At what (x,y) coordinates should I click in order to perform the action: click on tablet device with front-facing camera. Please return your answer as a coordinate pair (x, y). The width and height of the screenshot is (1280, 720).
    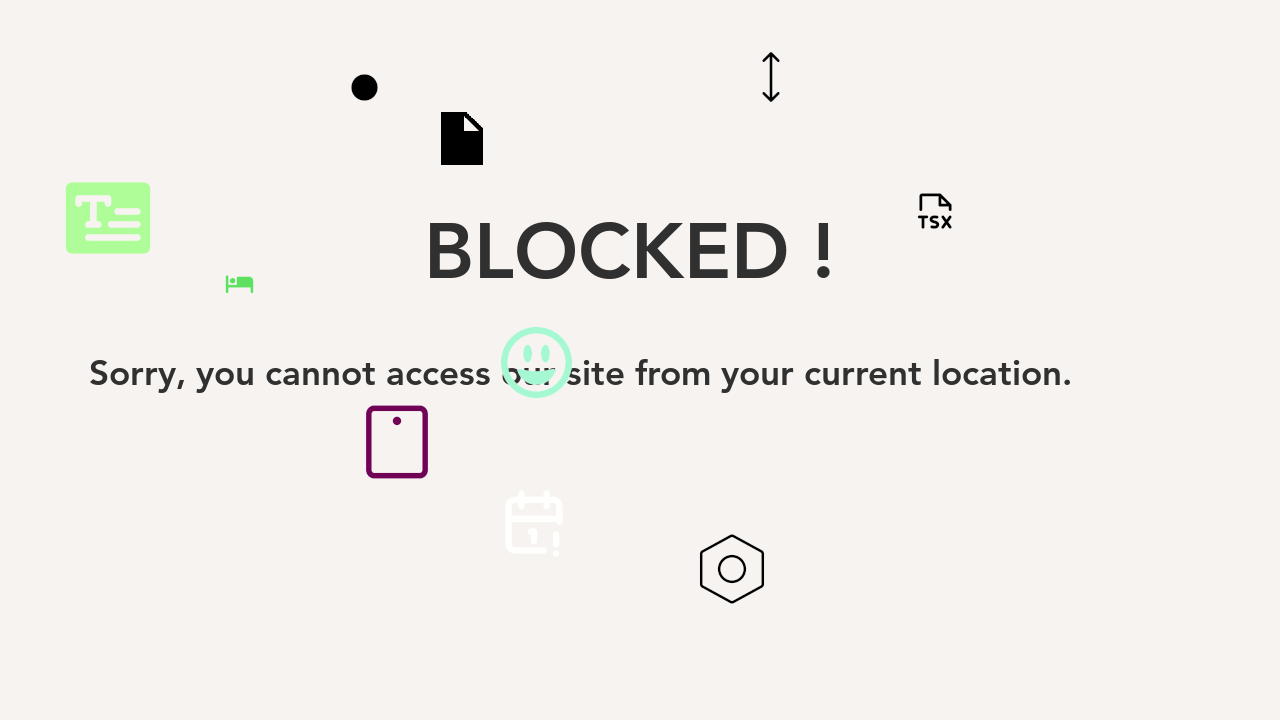
    Looking at the image, I should click on (397, 442).